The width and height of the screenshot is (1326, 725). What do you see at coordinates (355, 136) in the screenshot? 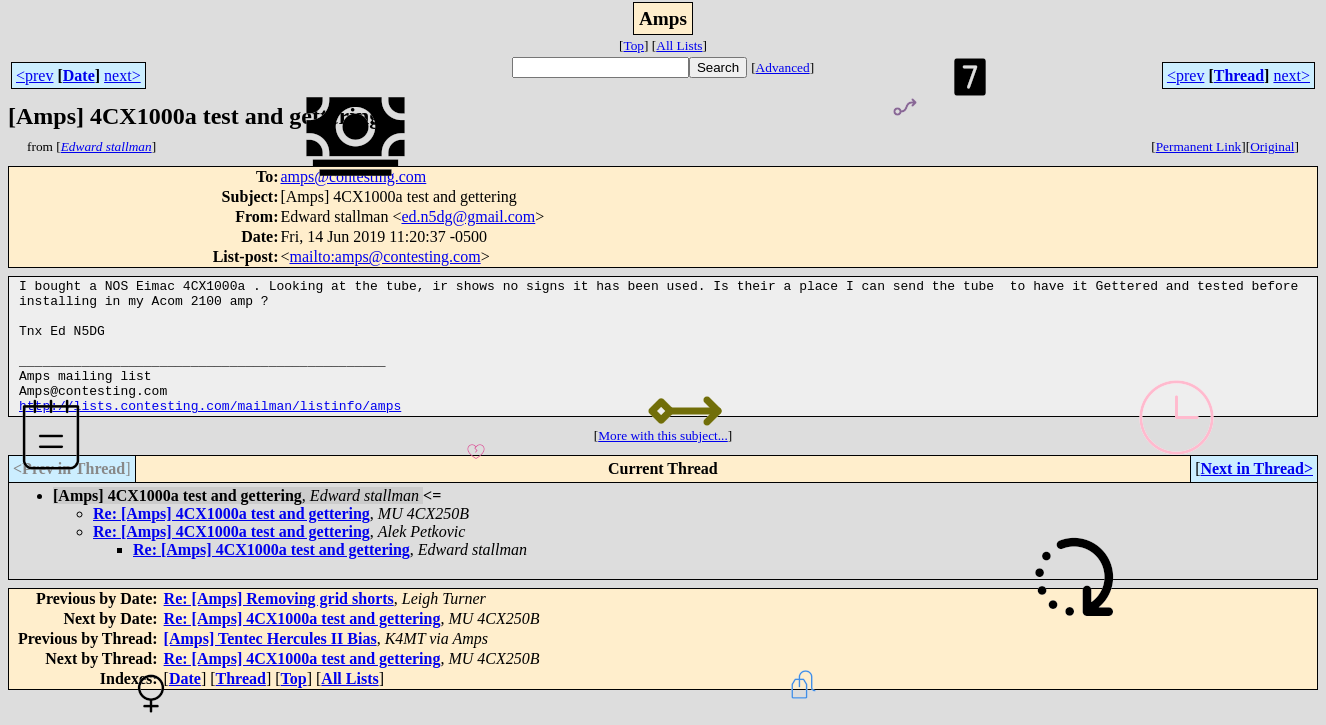
I see `view your cash balance` at bounding box center [355, 136].